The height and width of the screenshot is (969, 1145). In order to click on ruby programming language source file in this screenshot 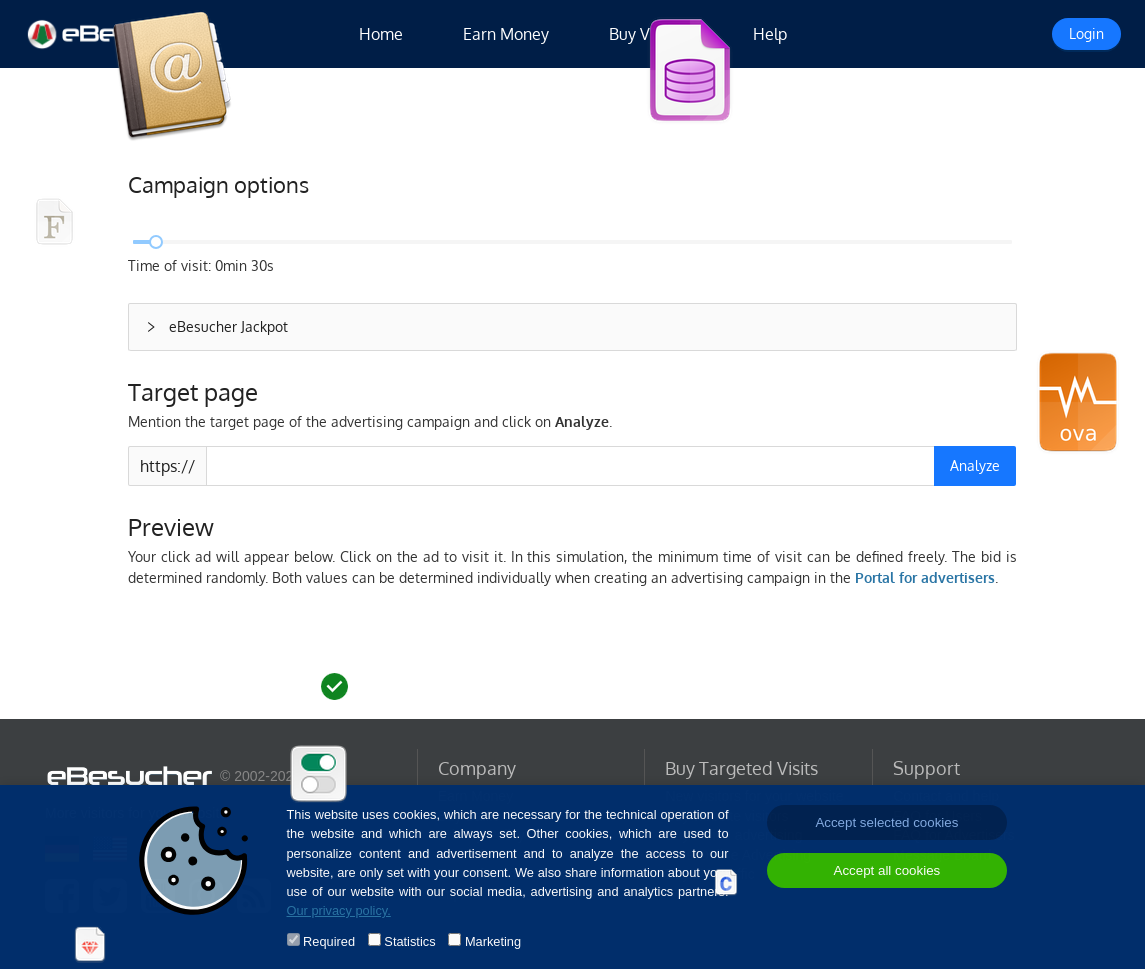, I will do `click(90, 944)`.